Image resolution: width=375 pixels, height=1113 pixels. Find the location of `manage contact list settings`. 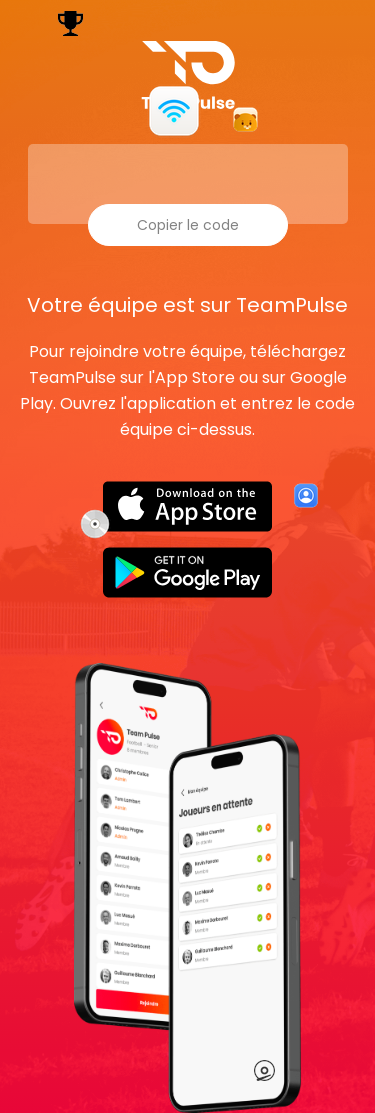

manage contact list settings is located at coordinates (306, 496).